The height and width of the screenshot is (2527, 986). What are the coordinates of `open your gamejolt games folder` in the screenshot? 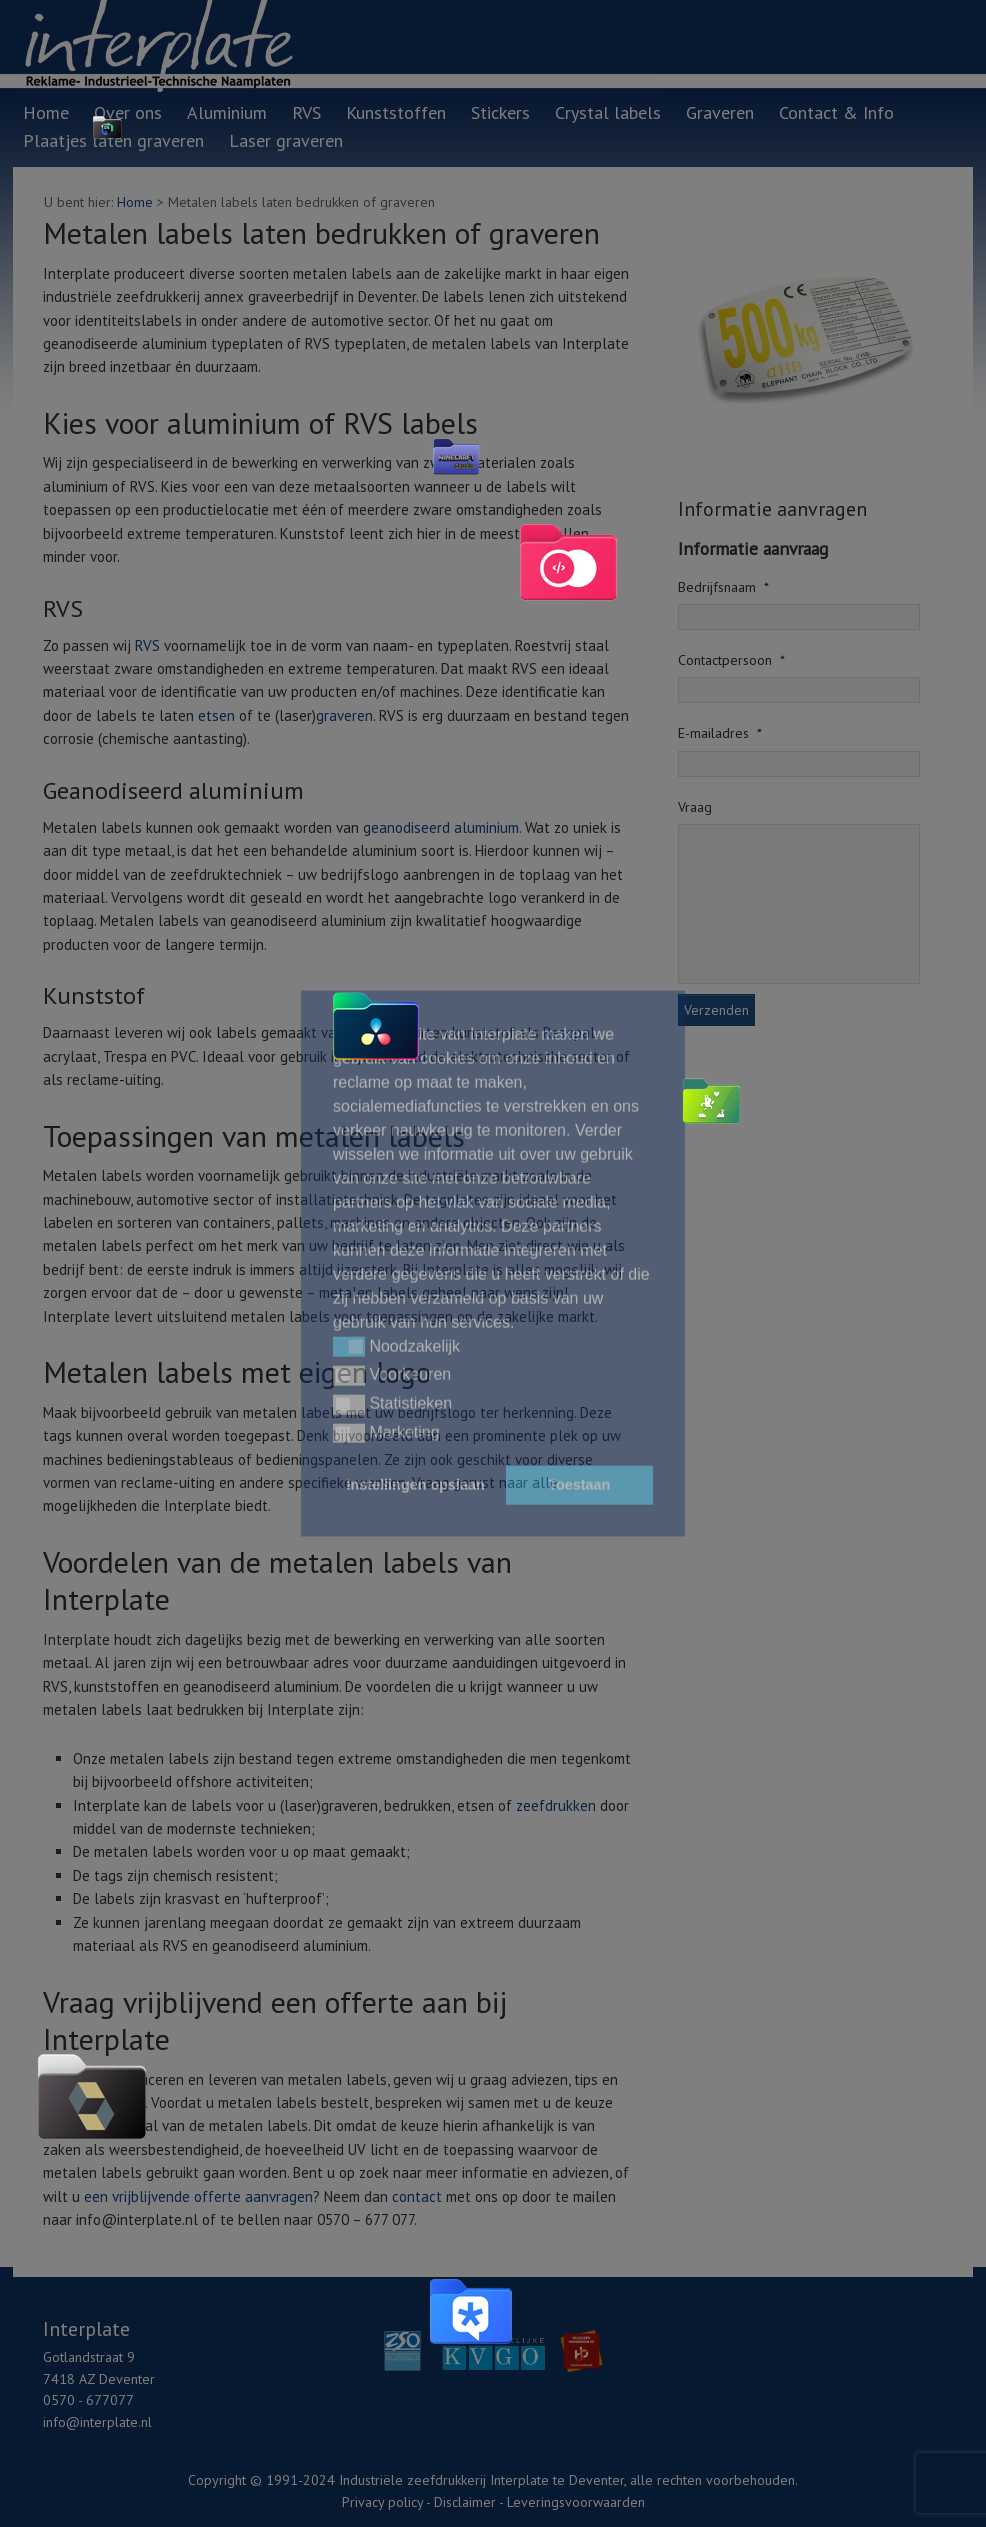 It's located at (711, 1102).